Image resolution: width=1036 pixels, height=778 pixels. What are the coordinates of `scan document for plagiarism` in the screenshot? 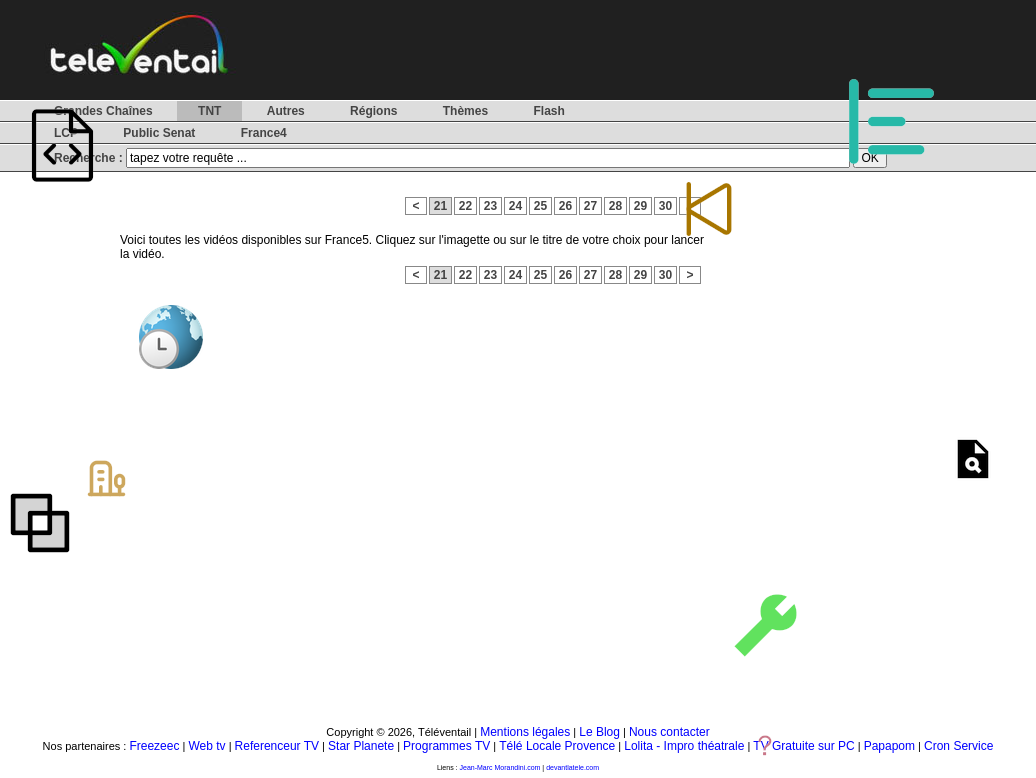 It's located at (973, 459).